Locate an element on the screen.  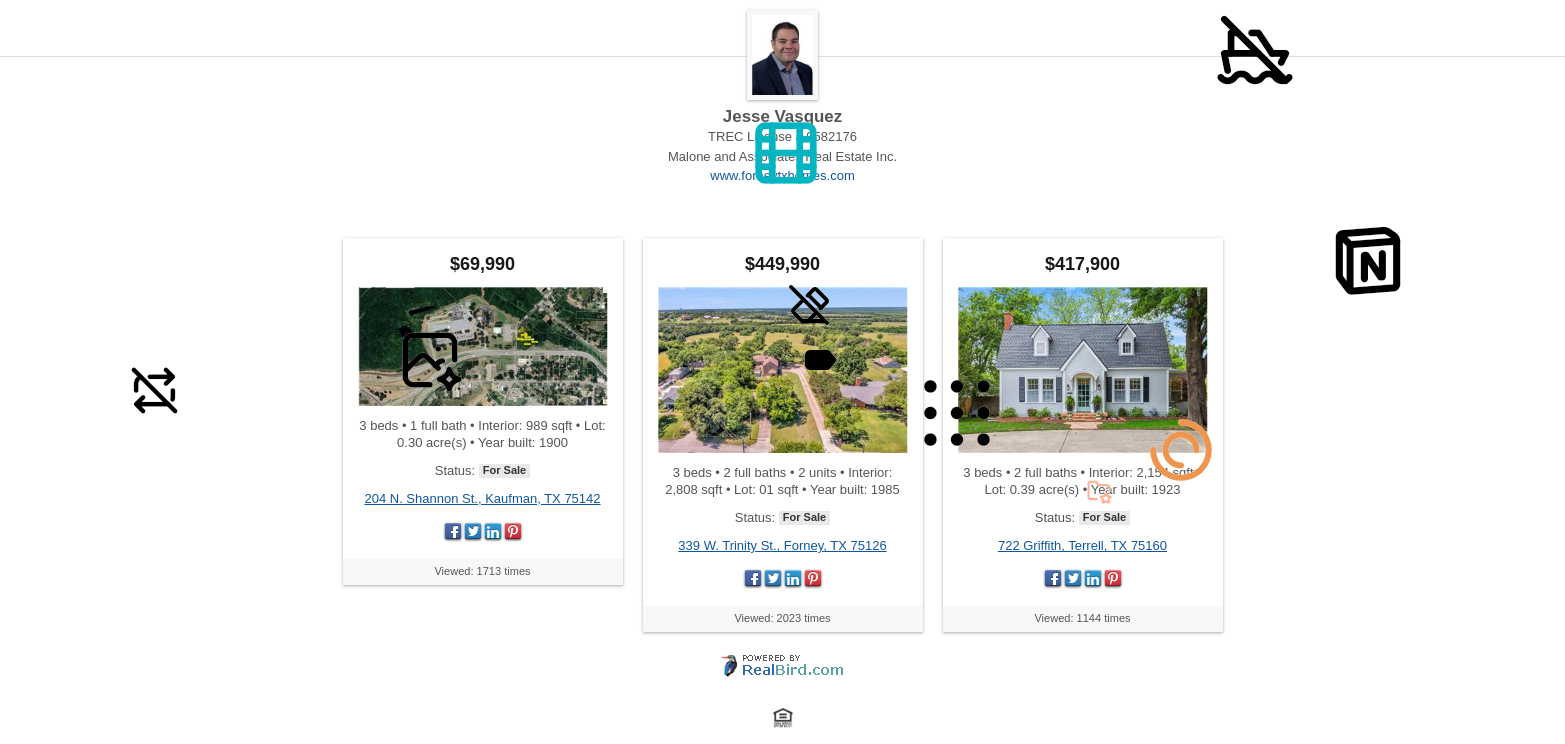
open app grid or launcher is located at coordinates (957, 413).